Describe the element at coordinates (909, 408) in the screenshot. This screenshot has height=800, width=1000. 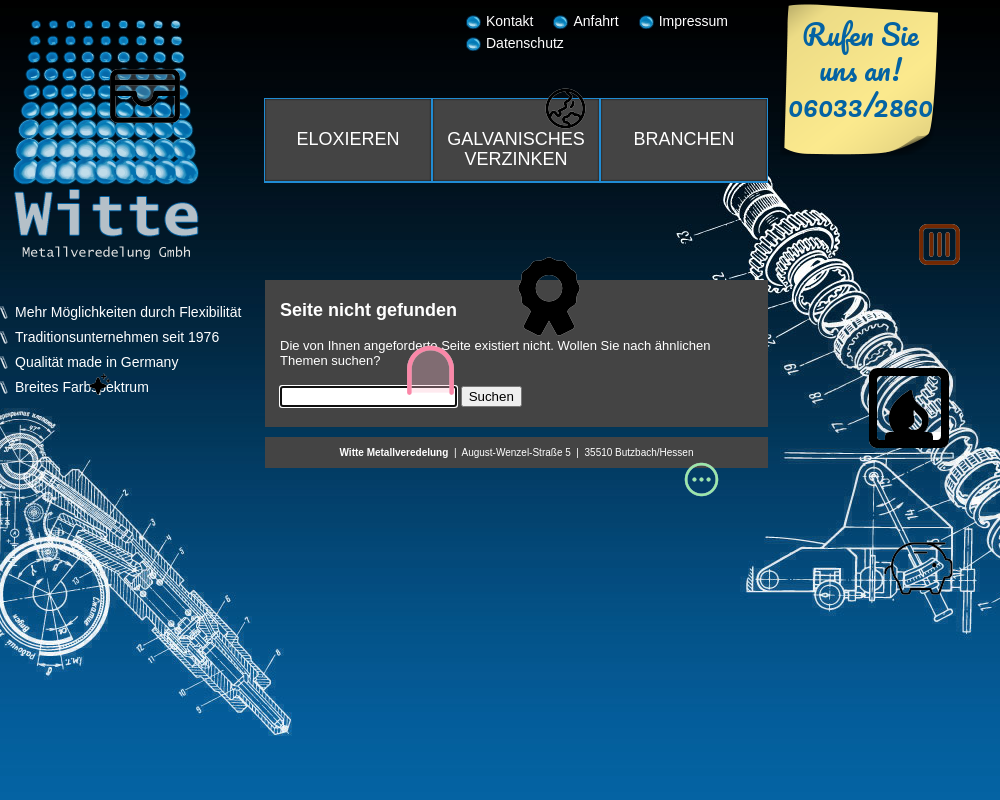
I see `access fireplace or heating controls` at that location.